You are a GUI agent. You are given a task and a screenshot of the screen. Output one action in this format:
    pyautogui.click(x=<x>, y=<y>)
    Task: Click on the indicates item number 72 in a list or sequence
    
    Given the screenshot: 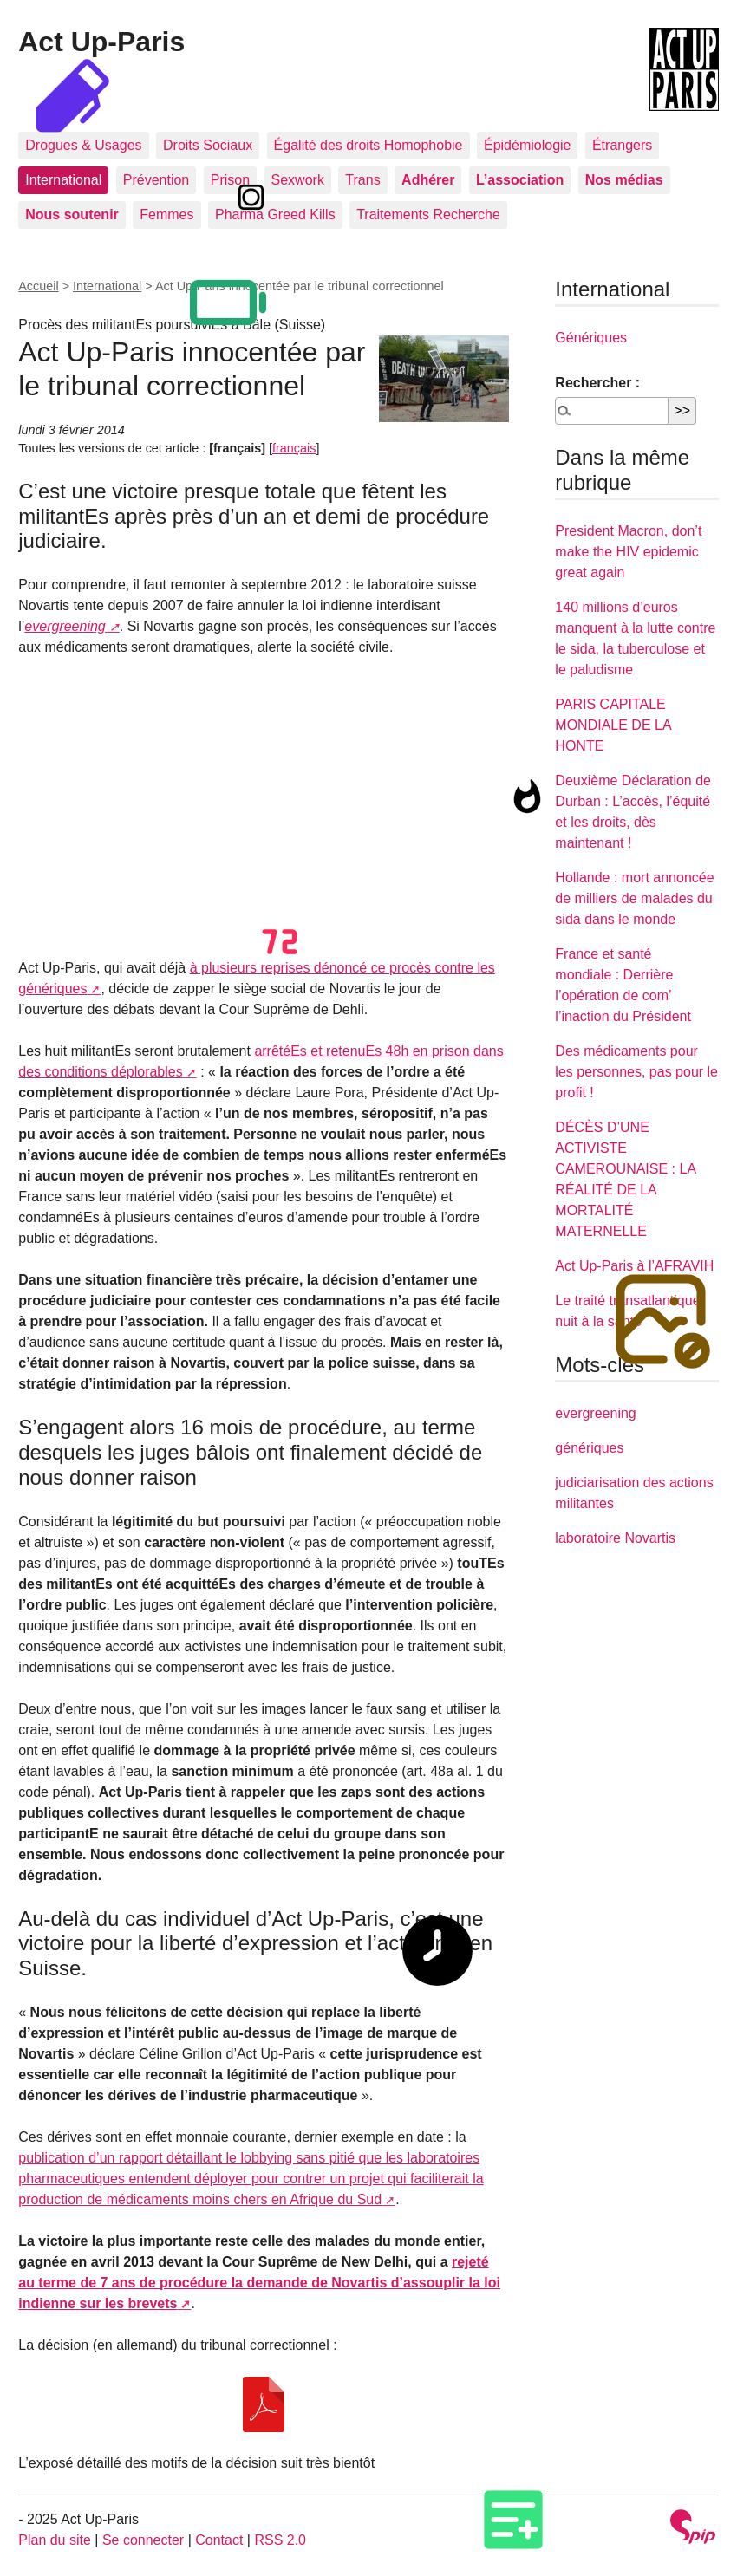 What is the action you would take?
    pyautogui.click(x=279, y=941)
    